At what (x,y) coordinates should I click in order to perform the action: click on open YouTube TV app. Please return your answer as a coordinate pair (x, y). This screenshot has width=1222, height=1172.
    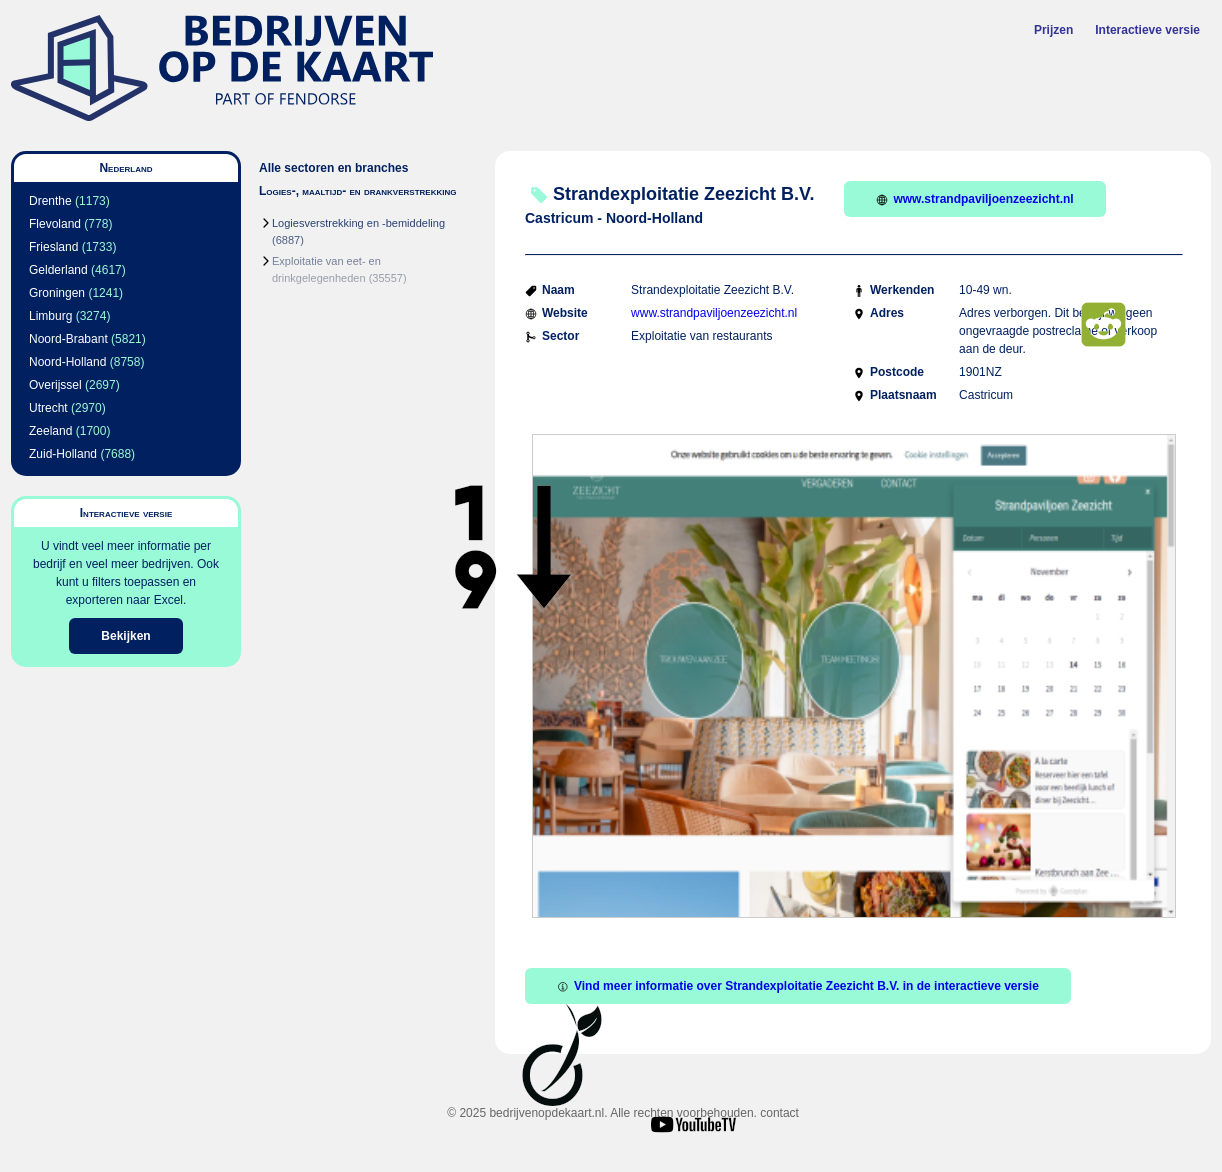
    Looking at the image, I should click on (693, 1124).